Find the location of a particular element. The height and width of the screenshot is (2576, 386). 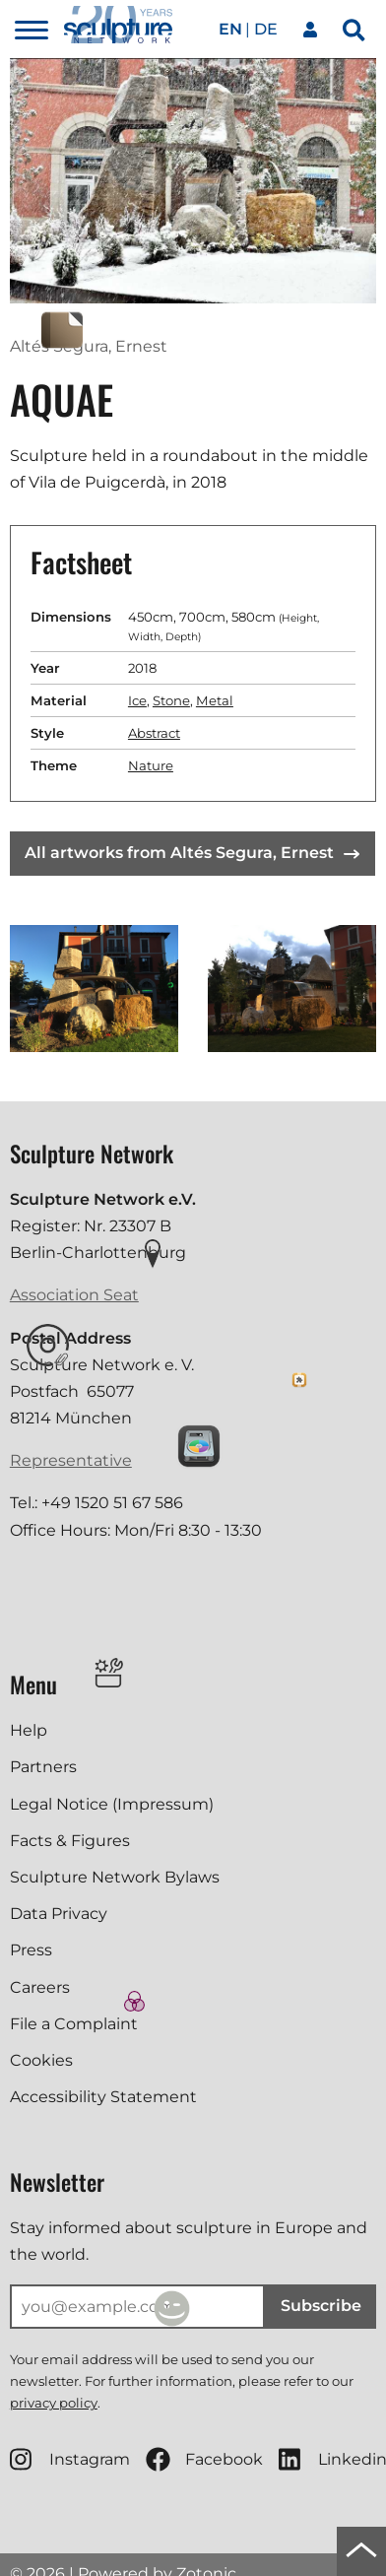

open disk usage analyzer is located at coordinates (199, 1446).